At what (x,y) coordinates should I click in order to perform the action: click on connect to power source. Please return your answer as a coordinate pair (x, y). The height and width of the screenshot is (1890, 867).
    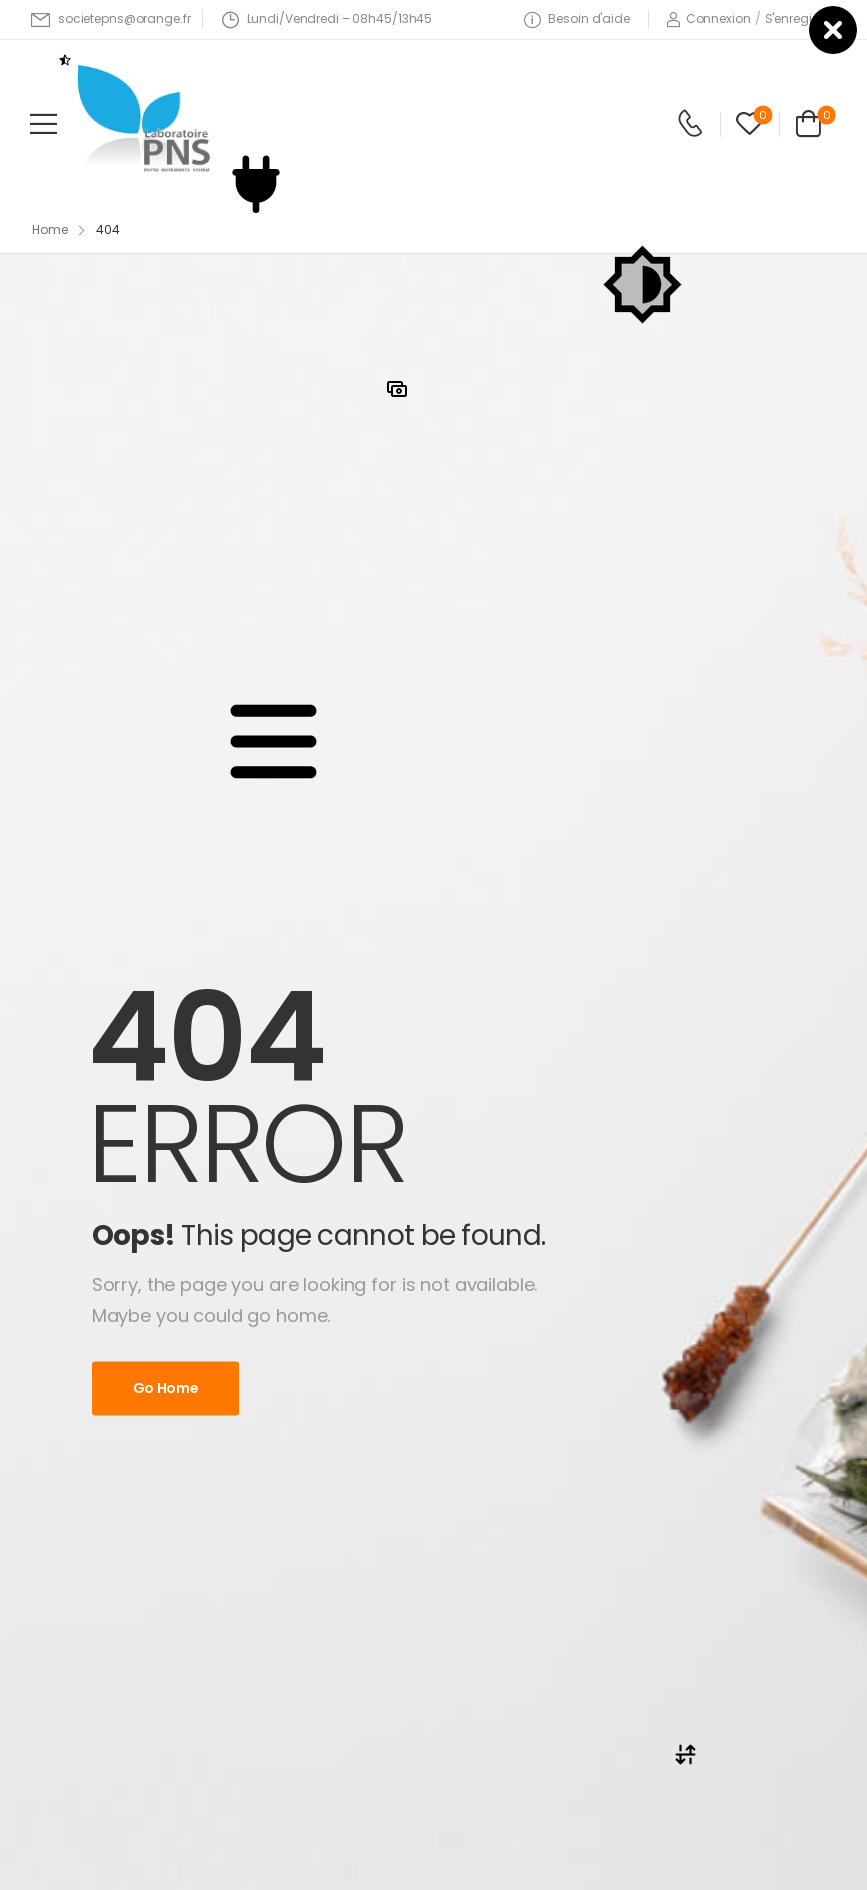
    Looking at the image, I should click on (256, 186).